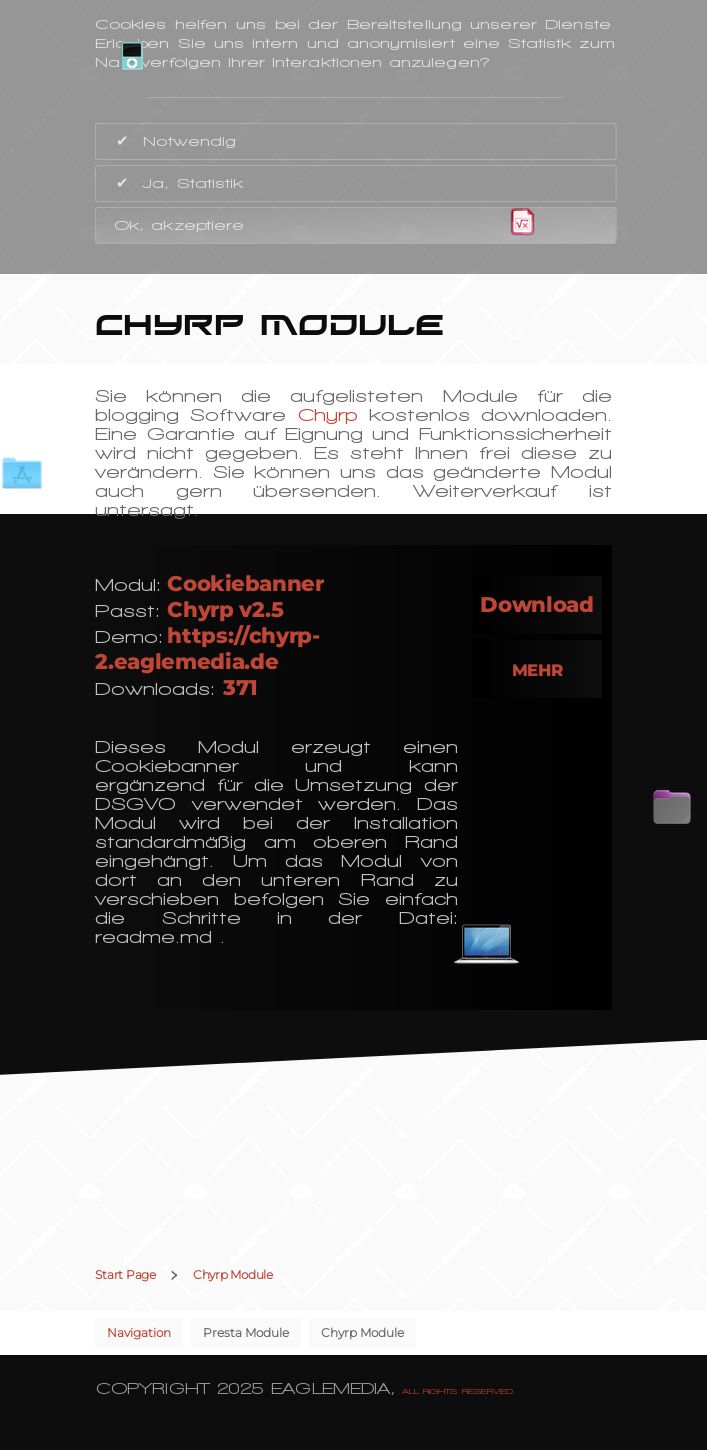 The height and width of the screenshot is (1450, 707). Describe the element at coordinates (132, 49) in the screenshot. I see `iPod nano device connected` at that location.